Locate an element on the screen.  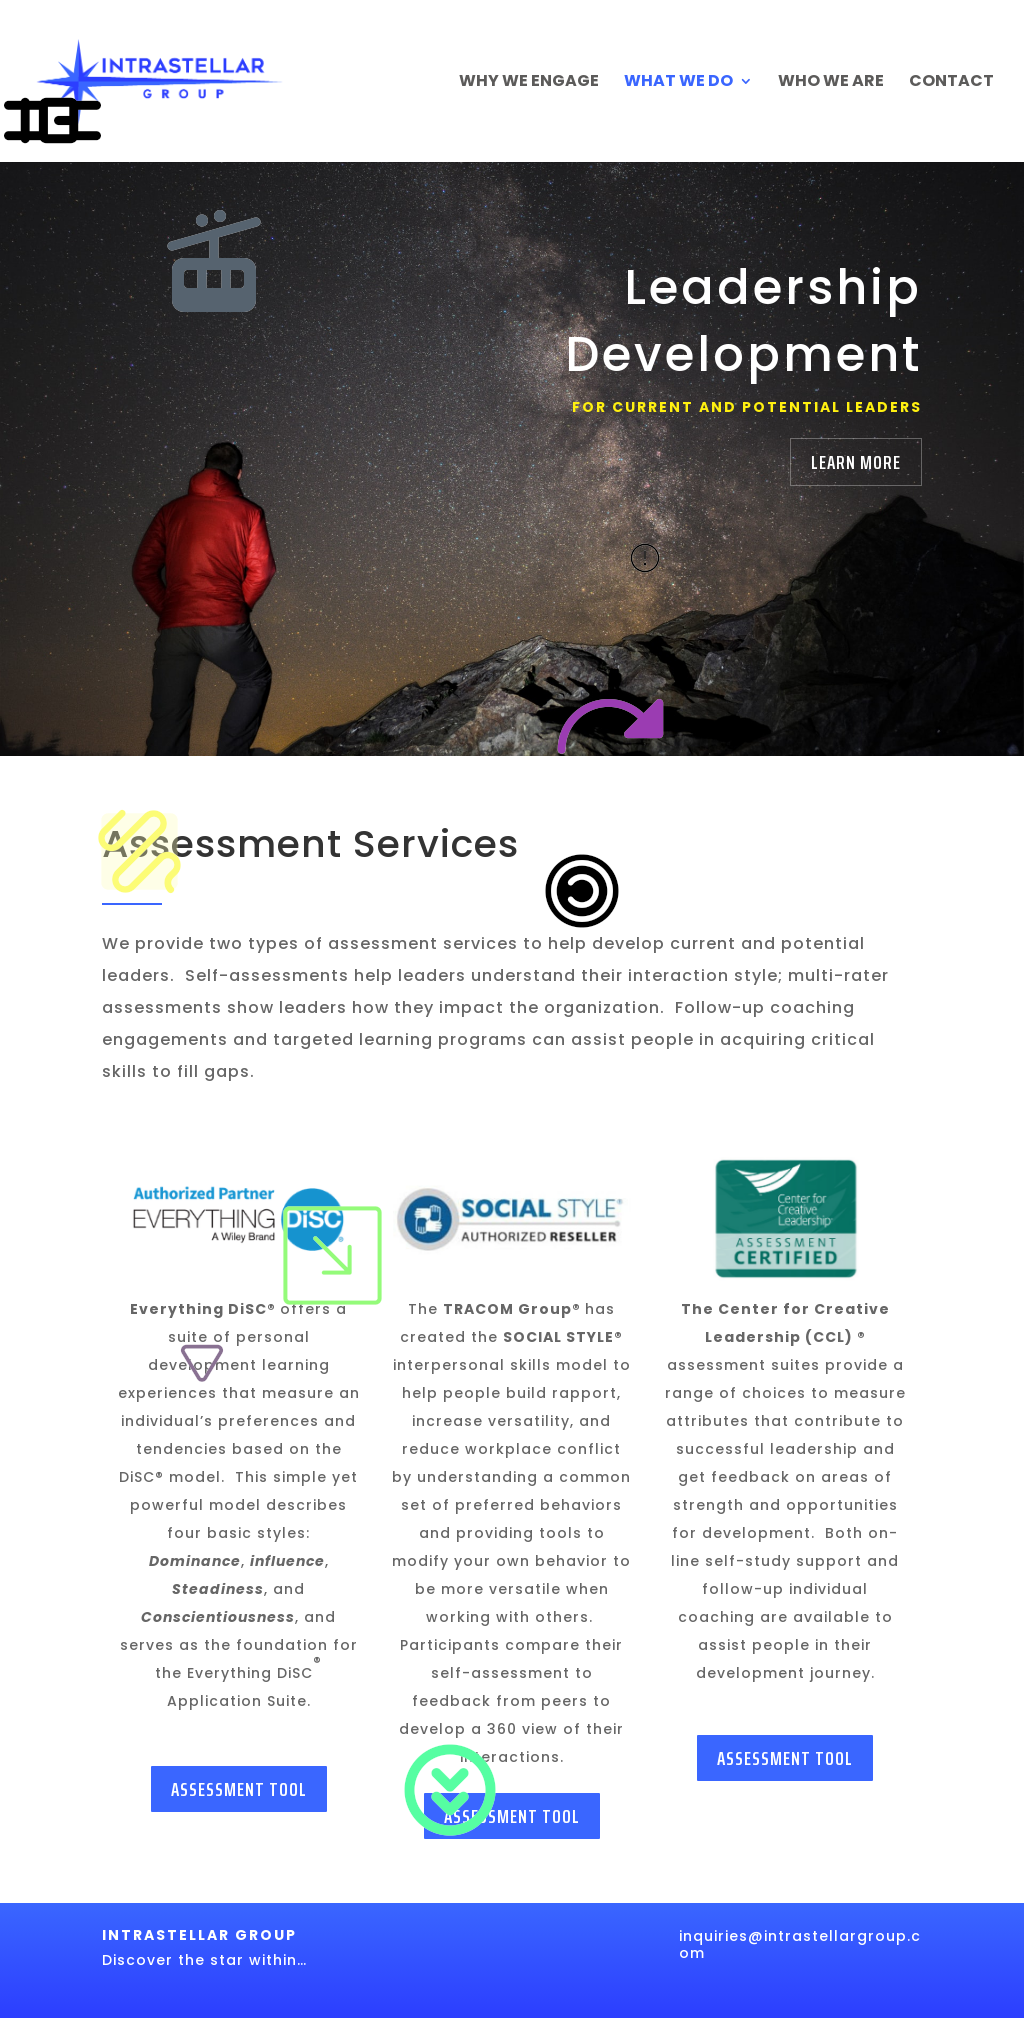
adjust clothing or accessory settings is located at coordinates (52, 120).